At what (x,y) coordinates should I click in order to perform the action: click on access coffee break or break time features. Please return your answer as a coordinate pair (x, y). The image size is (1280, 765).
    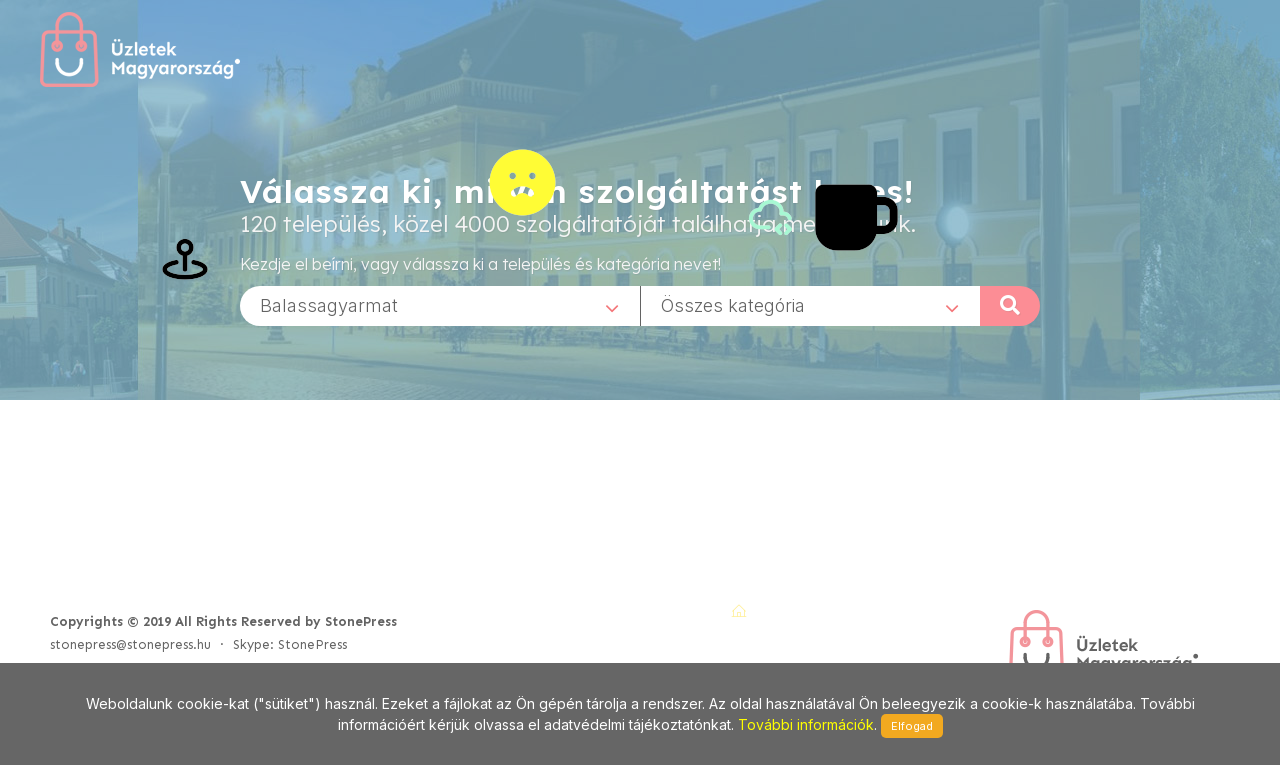
    Looking at the image, I should click on (856, 217).